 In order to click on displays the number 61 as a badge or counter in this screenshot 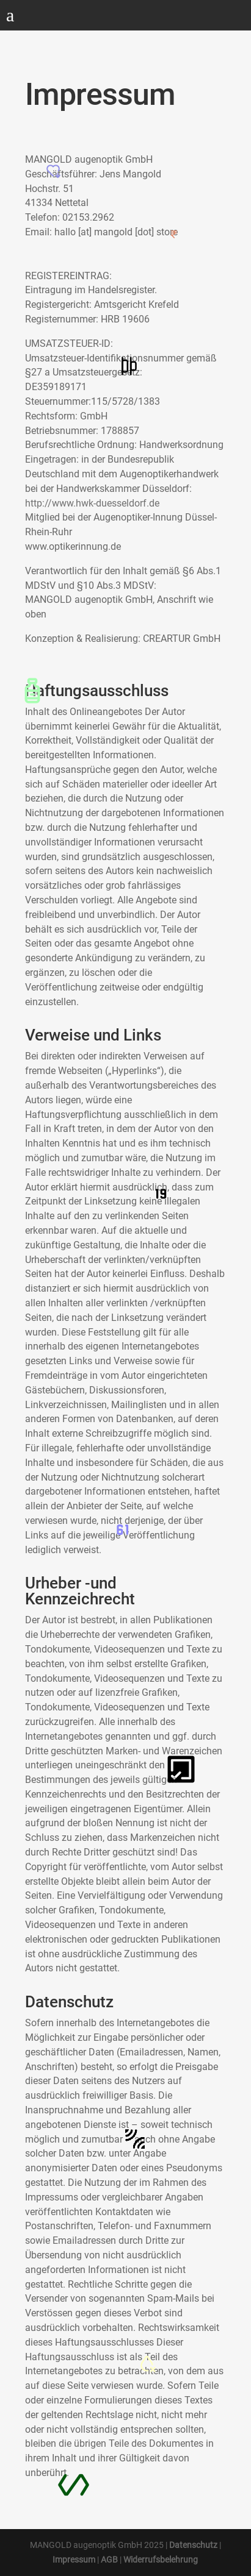, I will do `click(123, 1529)`.